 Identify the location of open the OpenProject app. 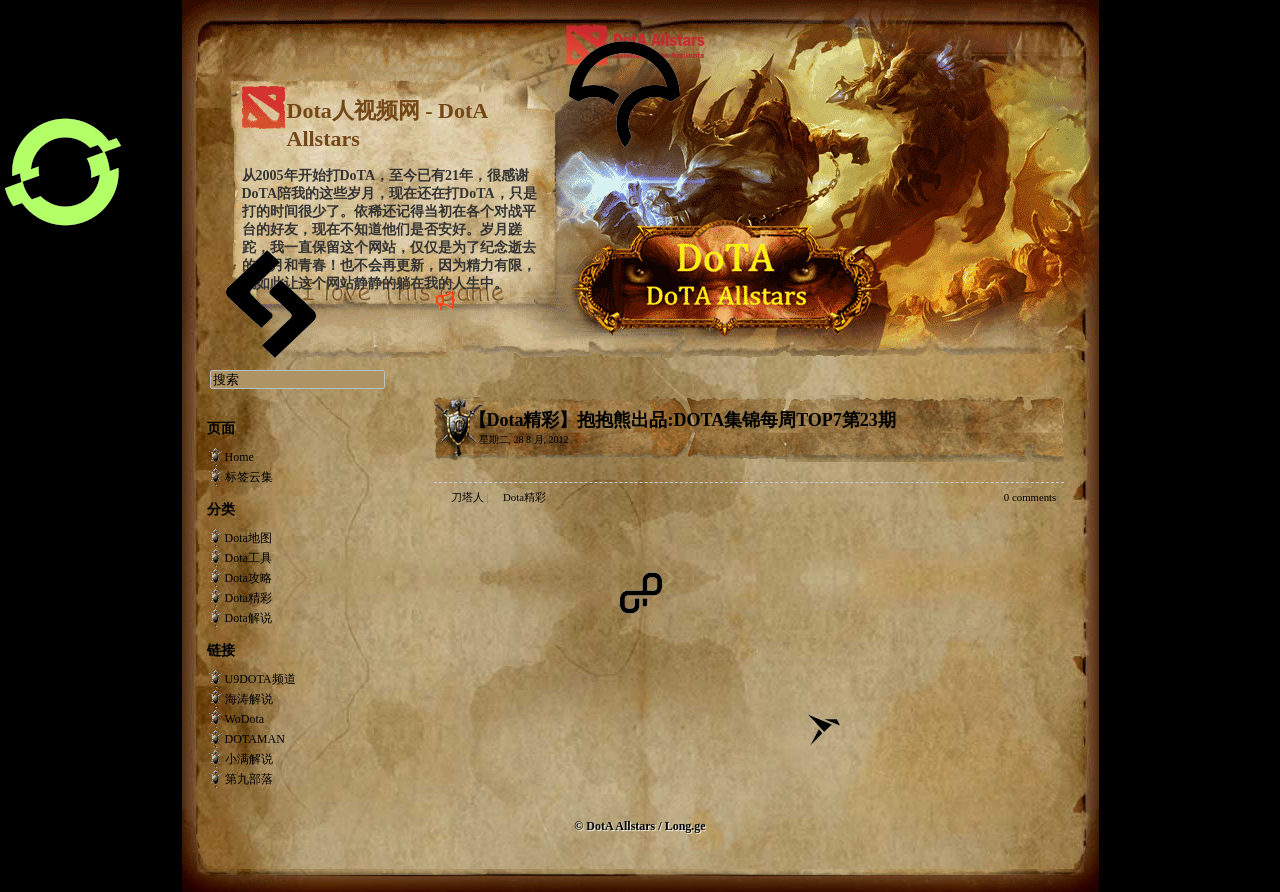
(641, 593).